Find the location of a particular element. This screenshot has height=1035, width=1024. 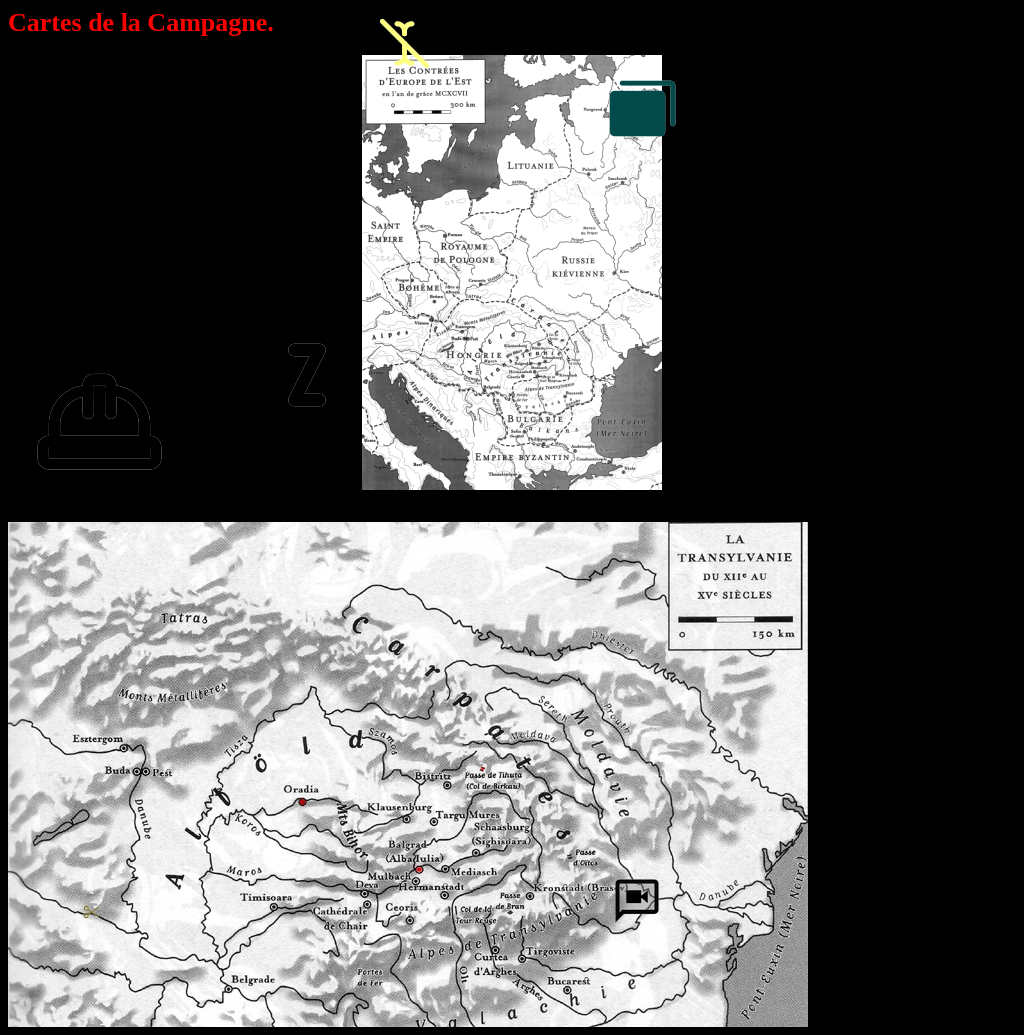

view stacked cards or layers is located at coordinates (642, 108).